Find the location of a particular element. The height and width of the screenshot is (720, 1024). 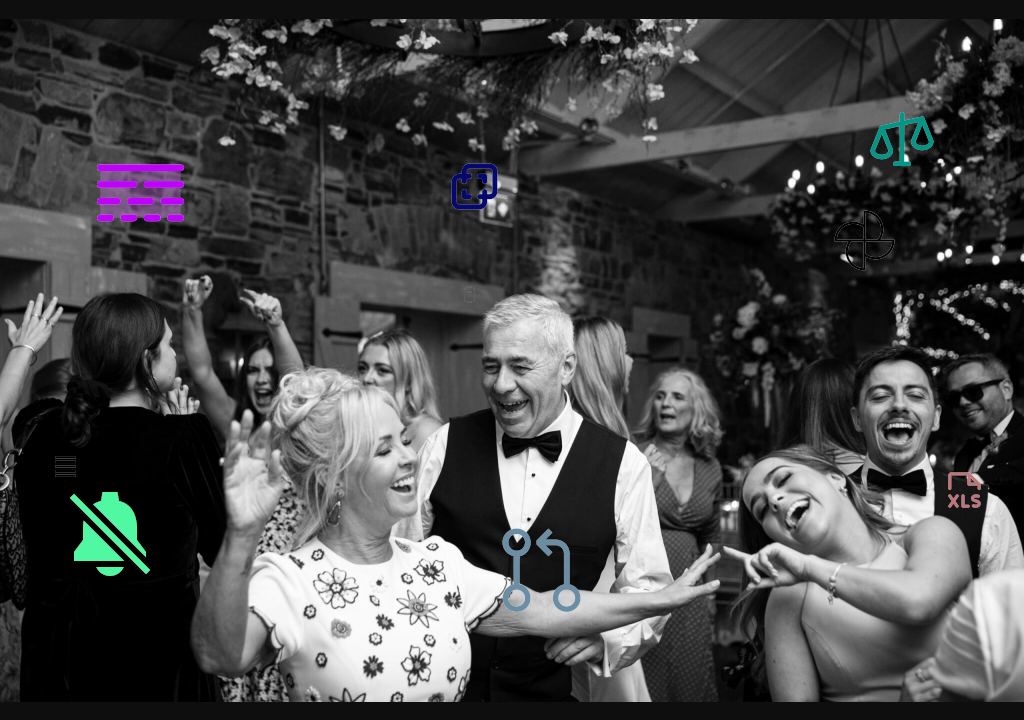

represents a database or data storage is located at coordinates (469, 294).